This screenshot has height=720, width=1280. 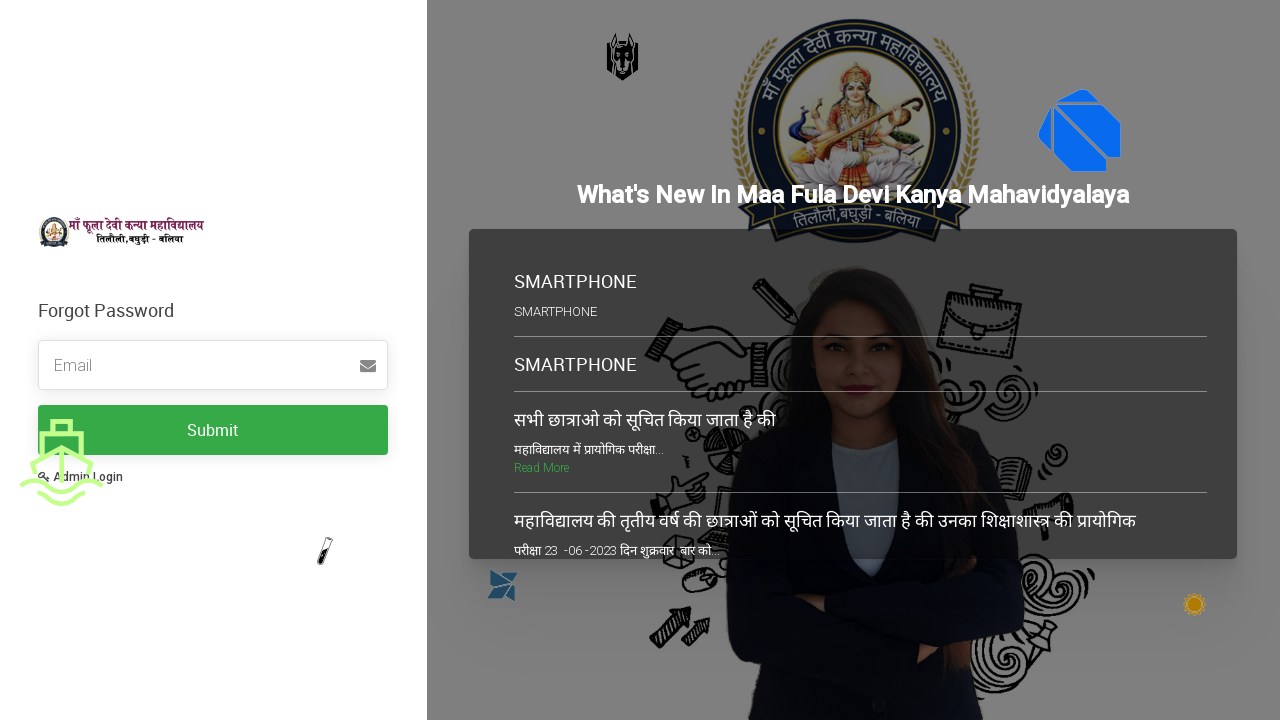 What do you see at coordinates (325, 551) in the screenshot?
I see `jekyll static site generator logo` at bounding box center [325, 551].